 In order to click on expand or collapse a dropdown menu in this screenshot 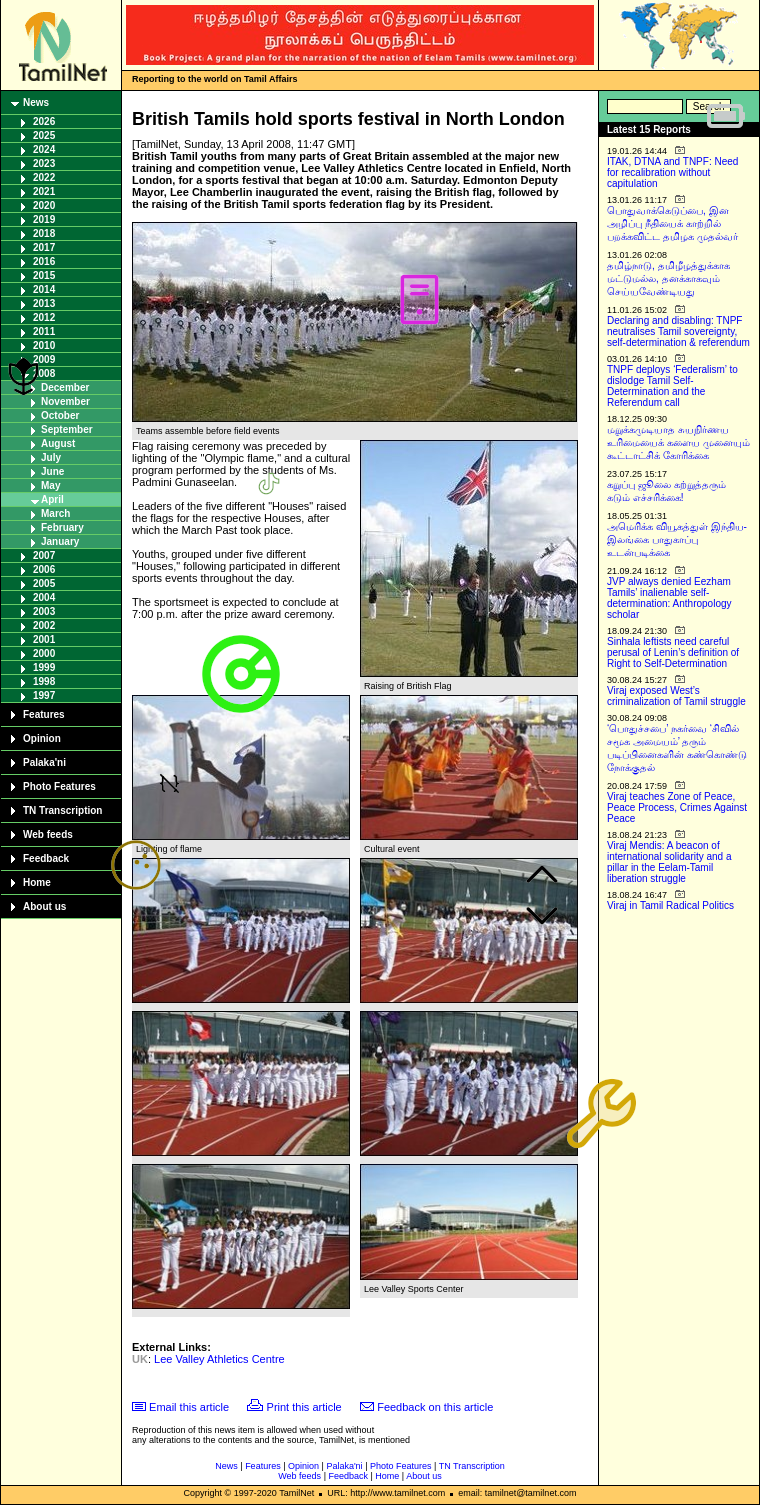, I will do `click(542, 895)`.